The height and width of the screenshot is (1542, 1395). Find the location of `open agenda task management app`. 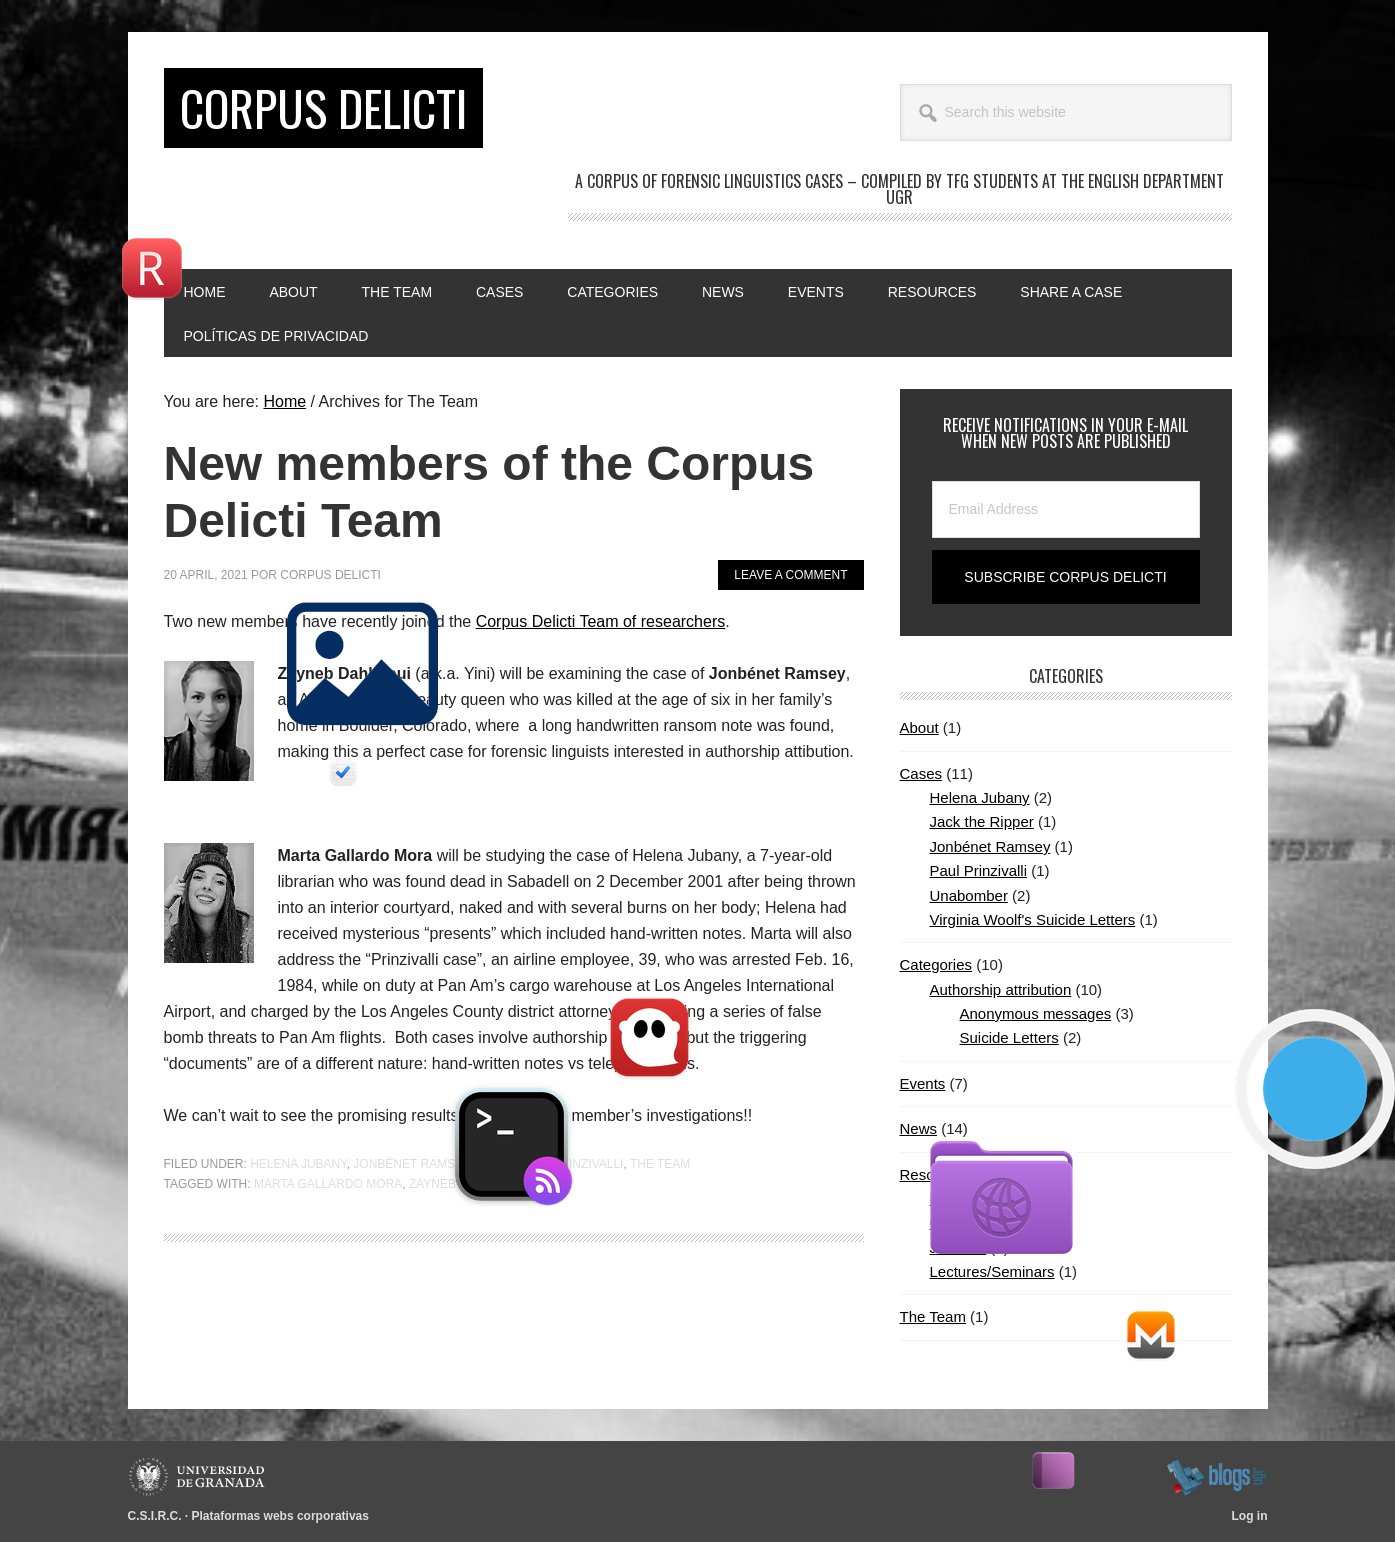

open agenda task management app is located at coordinates (343, 772).